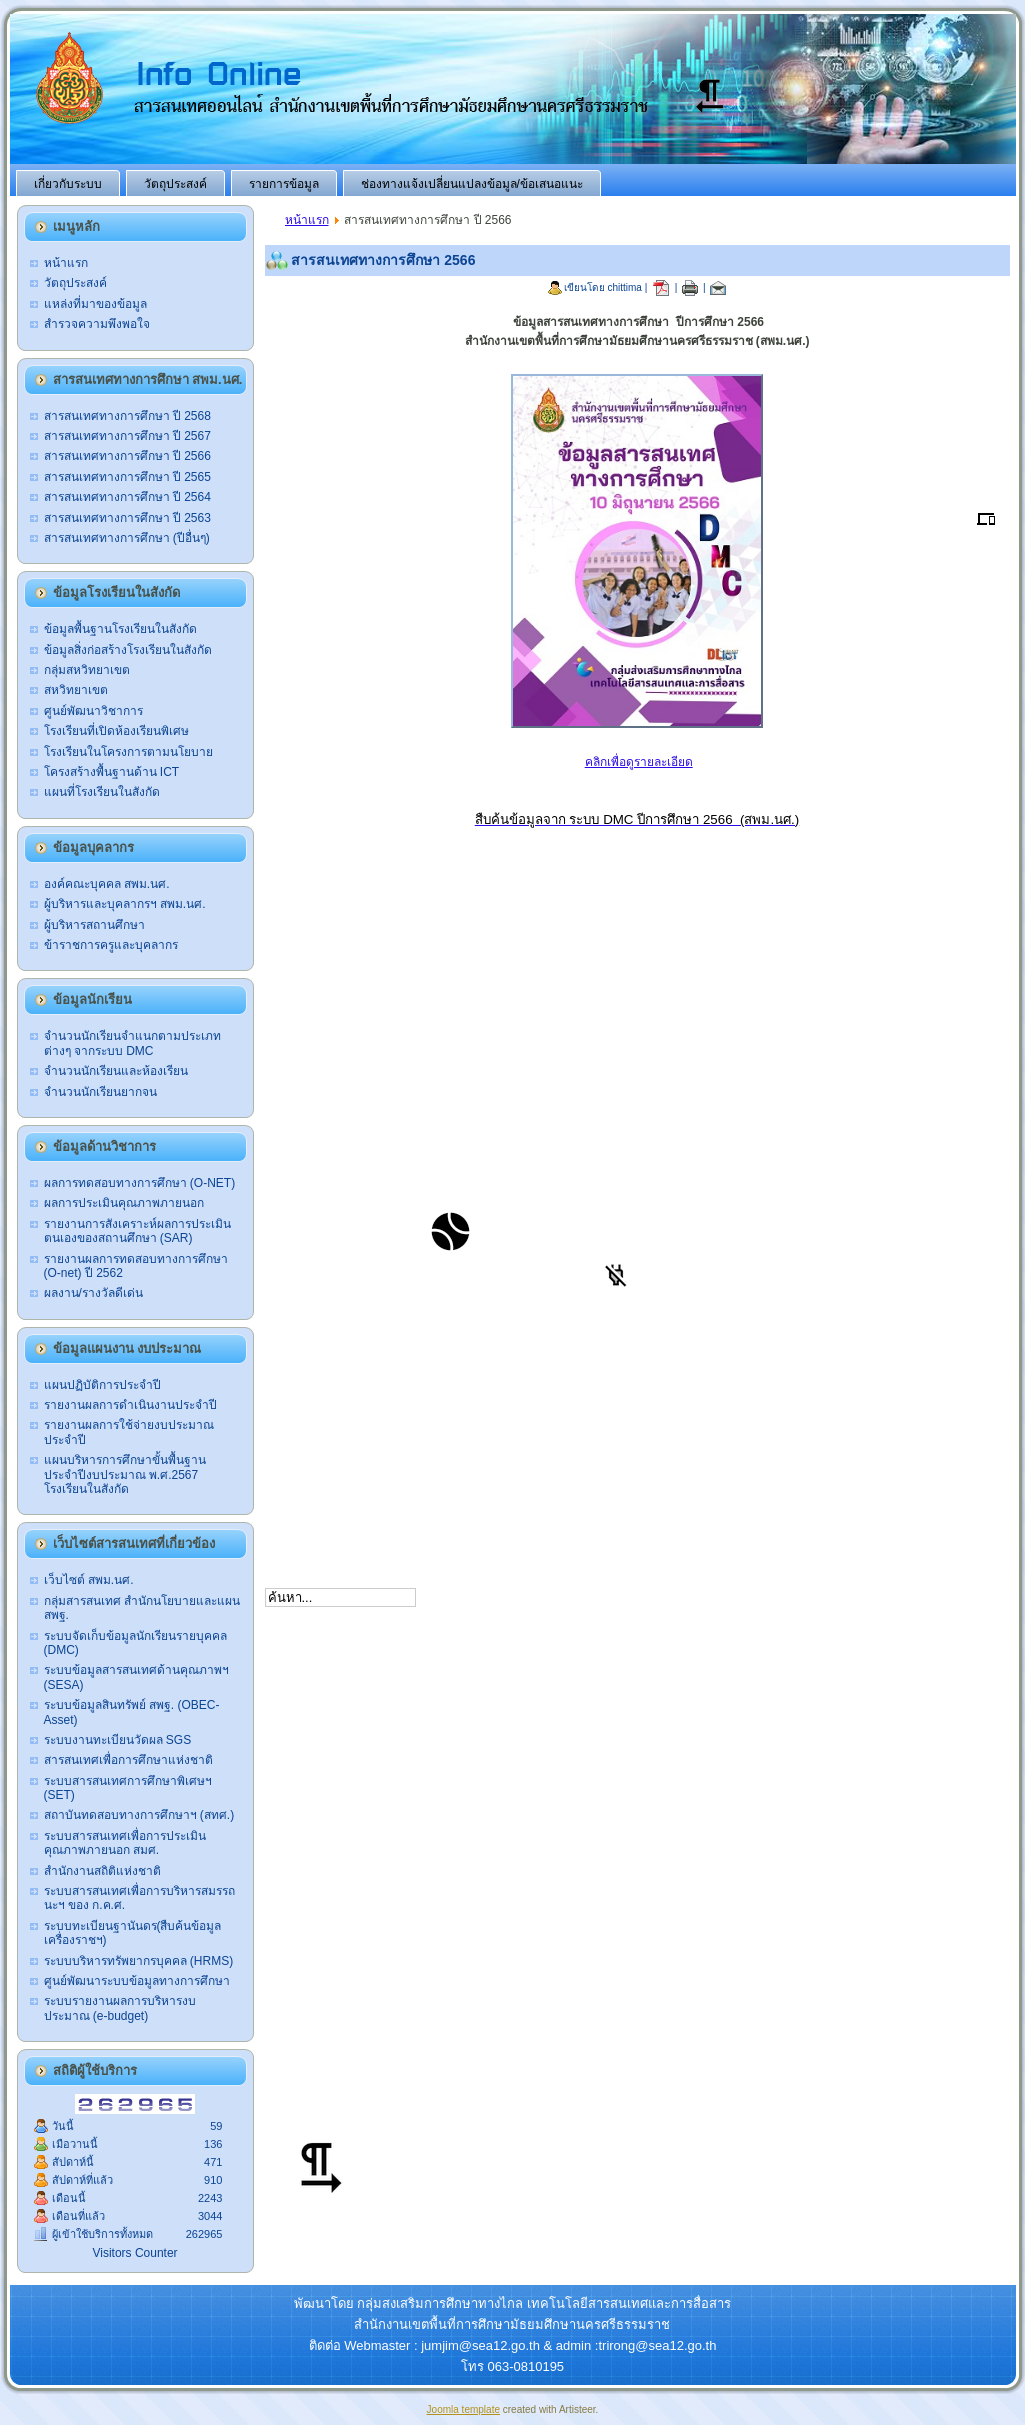 This screenshot has height=2425, width=1025. I want to click on set text direction to left-to-right, so click(319, 2168).